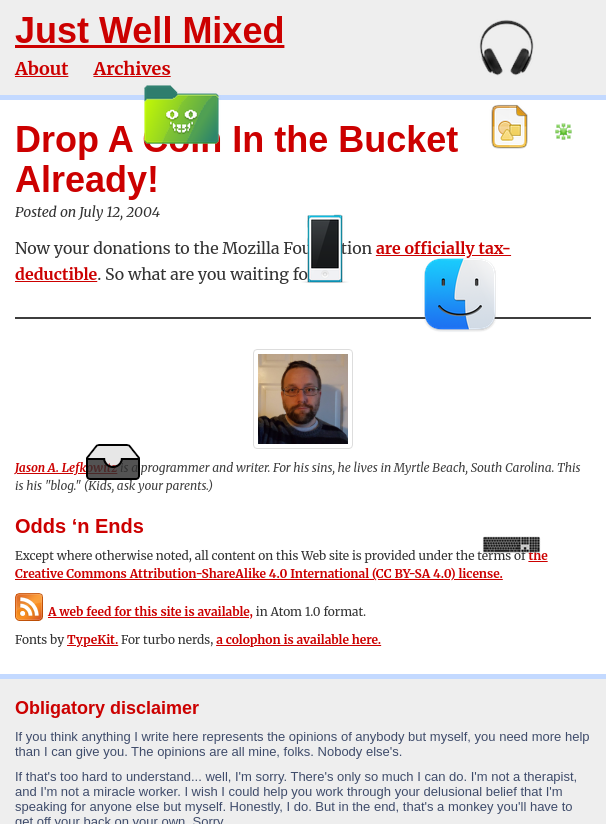  What do you see at coordinates (113, 462) in the screenshot?
I see `view your inbox messages` at bounding box center [113, 462].